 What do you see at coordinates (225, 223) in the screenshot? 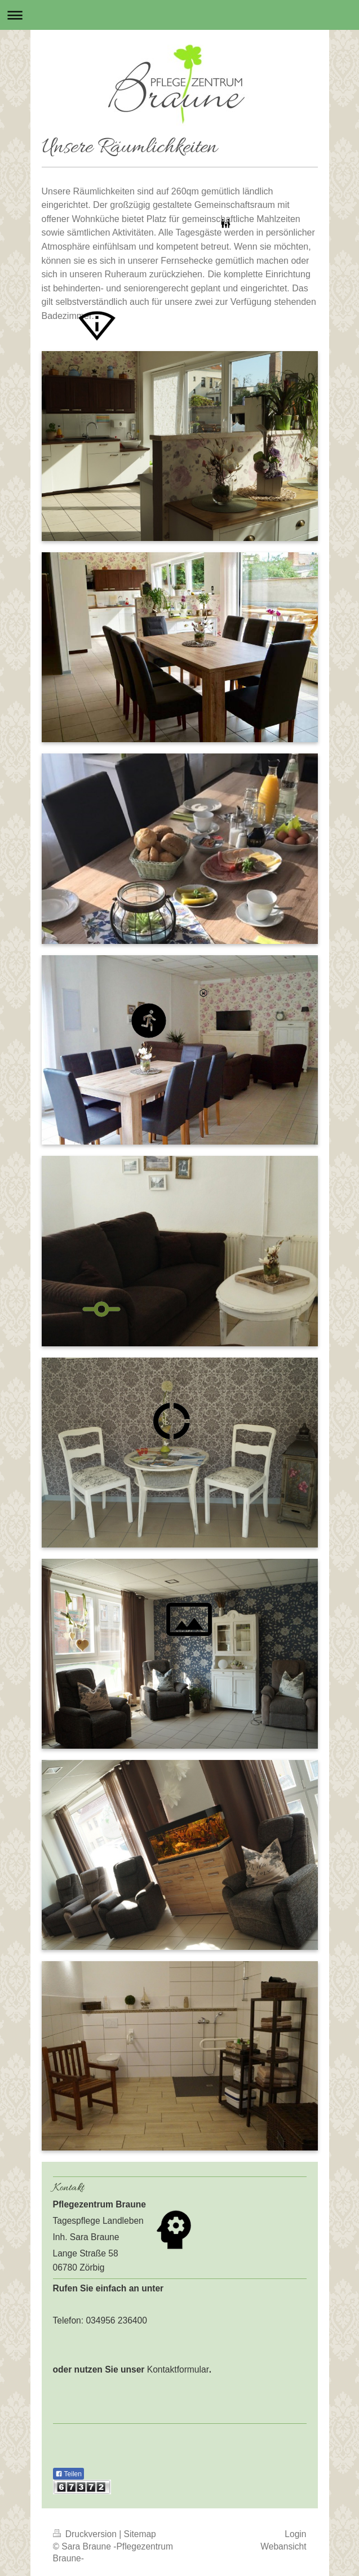
I see `indicates family restroom availability` at bounding box center [225, 223].